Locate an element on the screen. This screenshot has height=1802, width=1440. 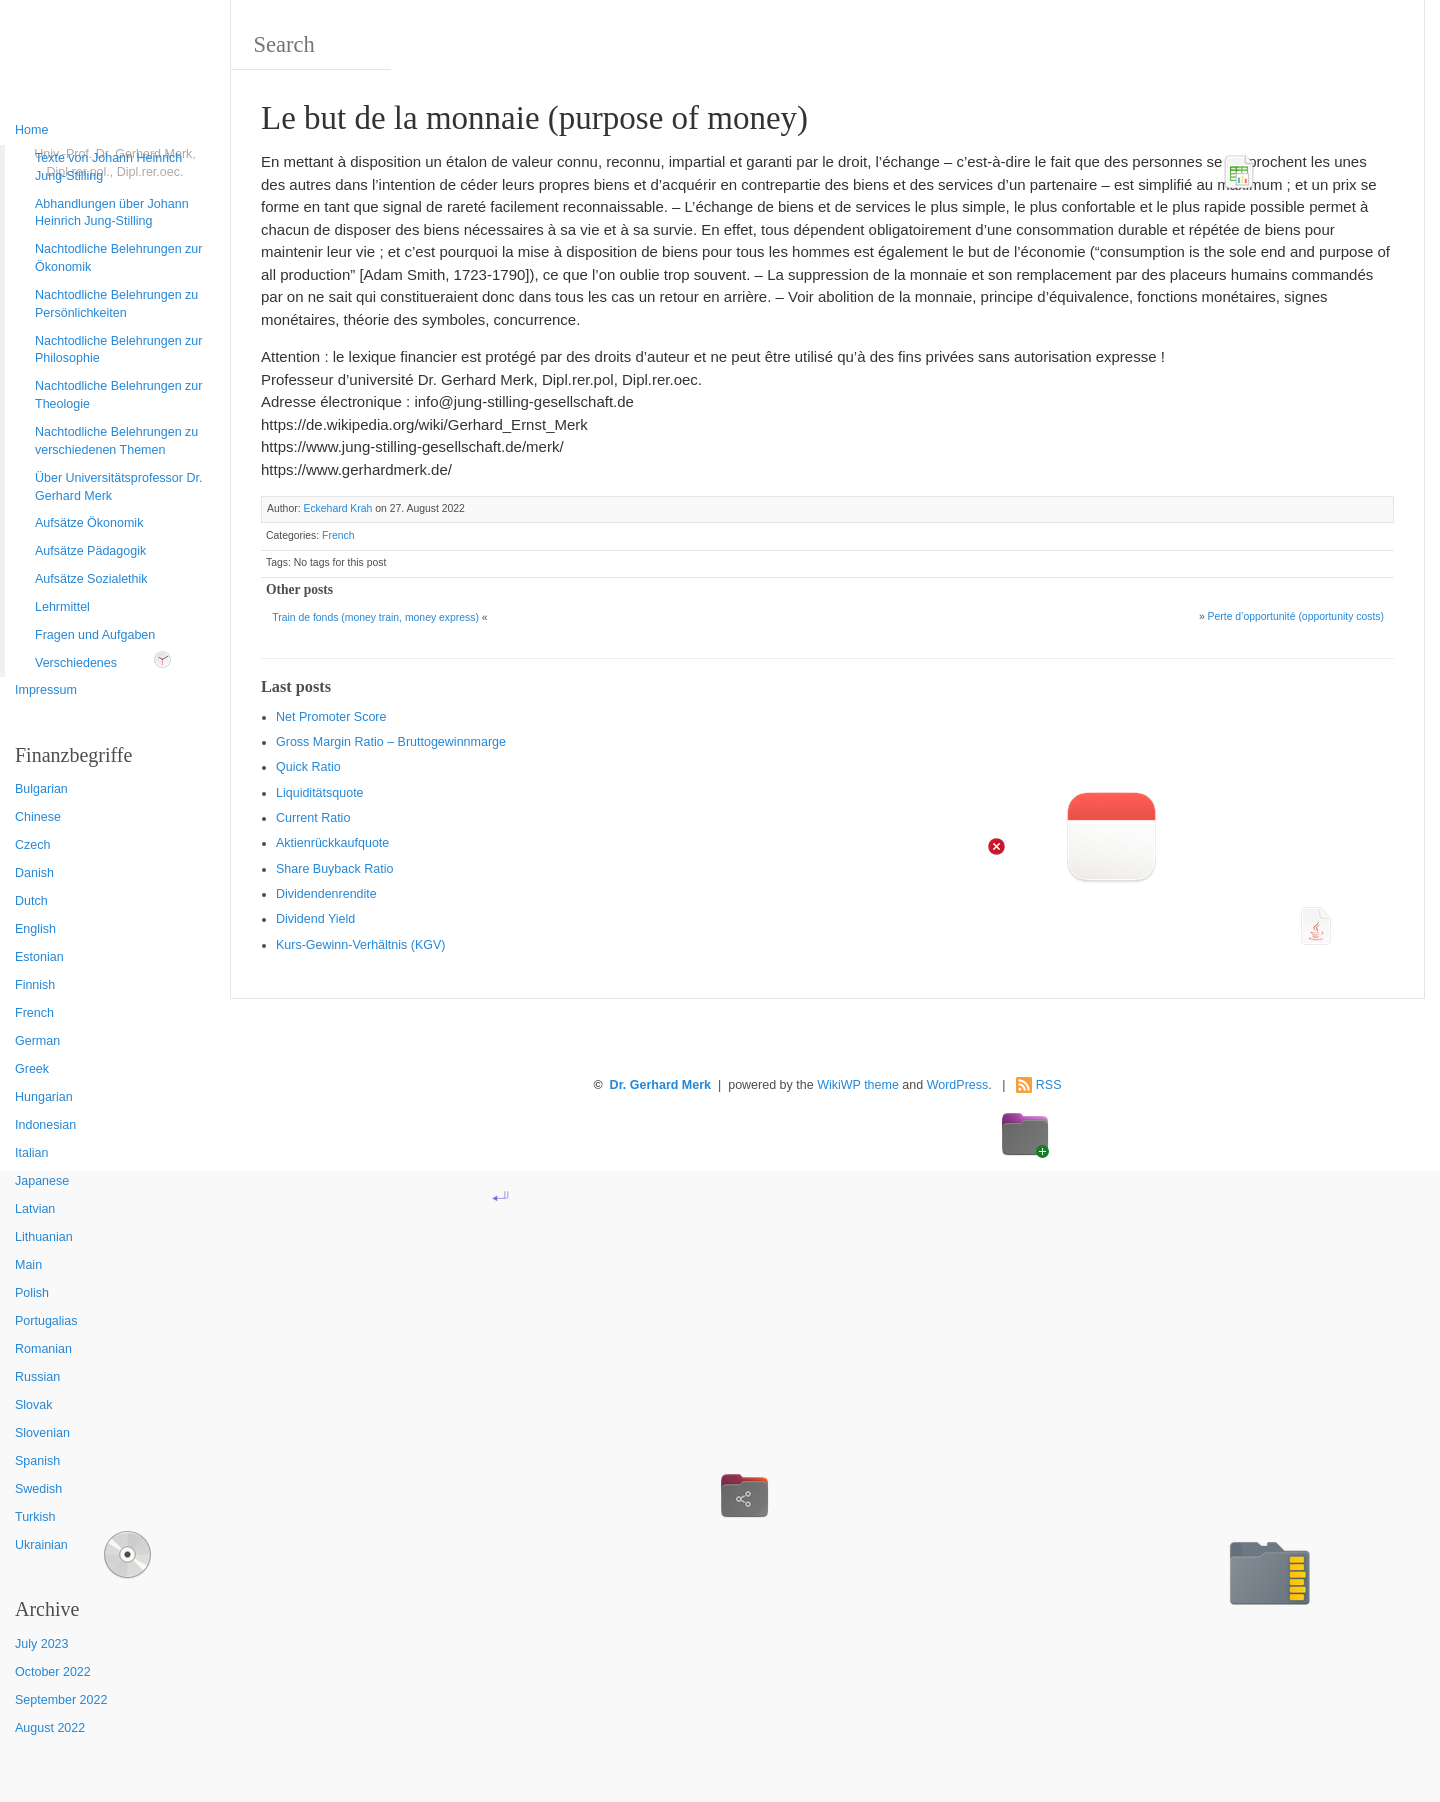
empty calendar placeholder icon is located at coordinates (1111, 836).